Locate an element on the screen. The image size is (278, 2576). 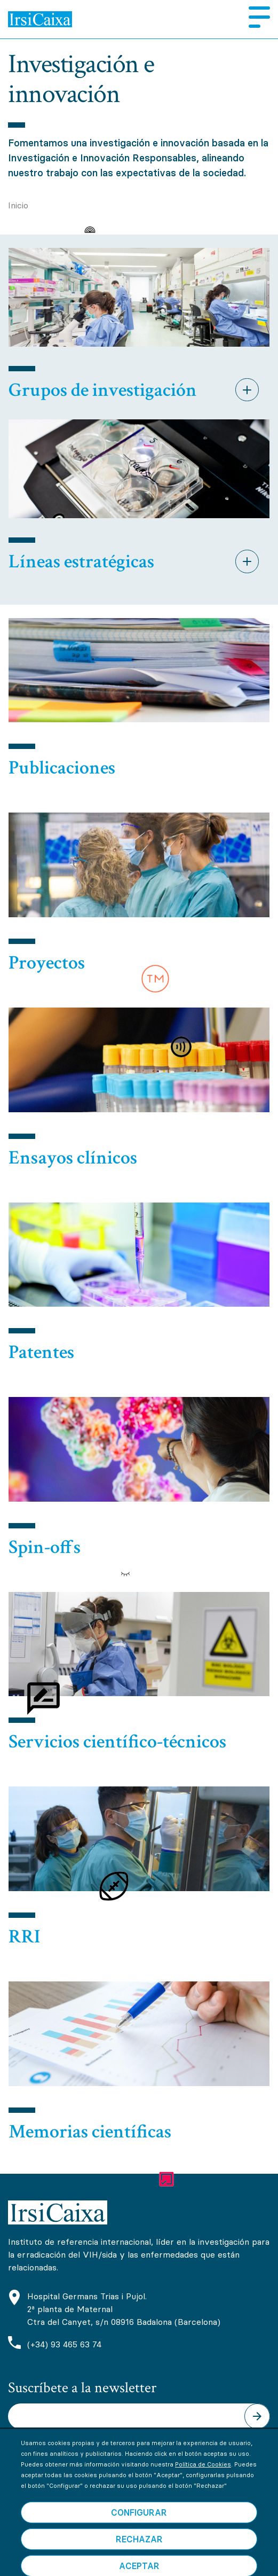
indicates weather clearing or sunshine after rain is located at coordinates (90, 230).